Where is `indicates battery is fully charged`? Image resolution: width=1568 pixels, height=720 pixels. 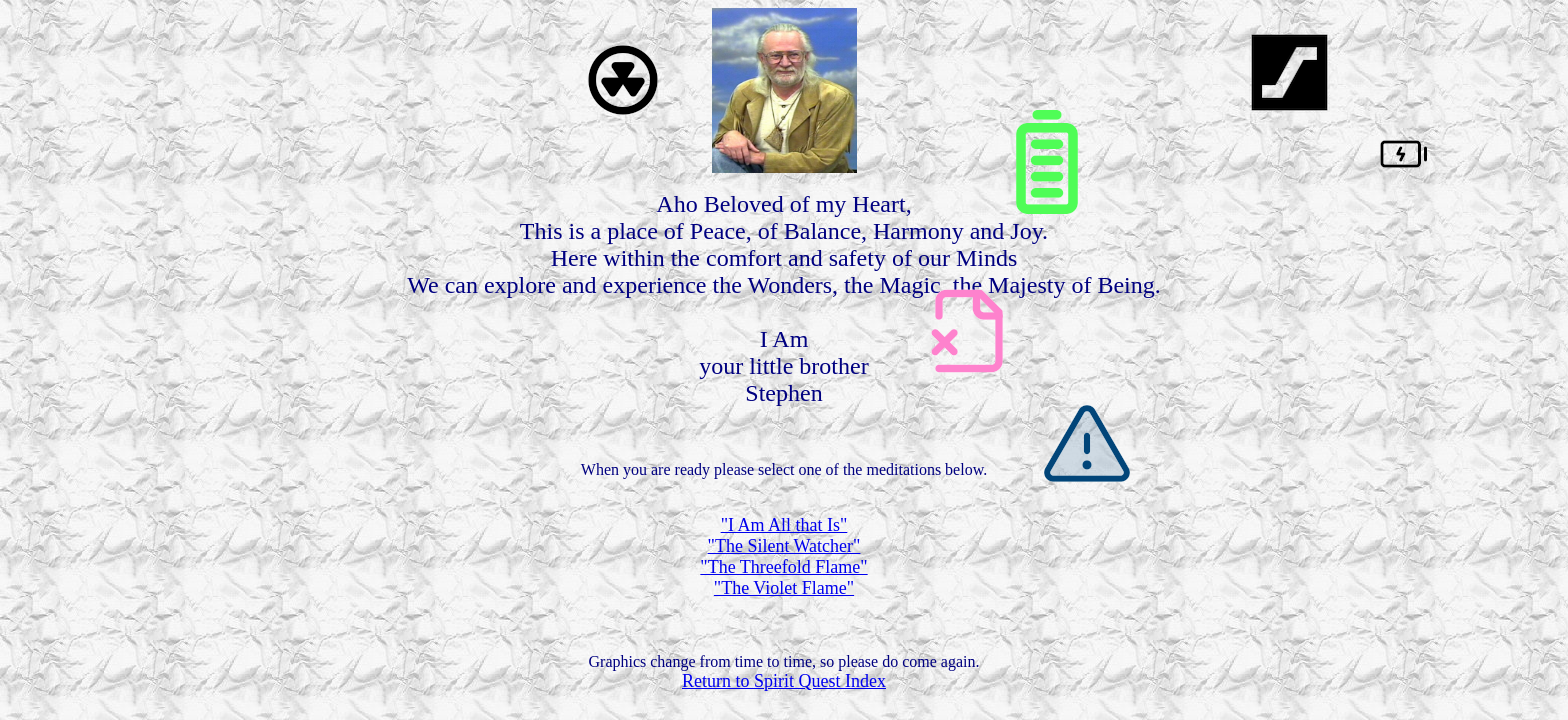 indicates battery is fully charged is located at coordinates (1047, 162).